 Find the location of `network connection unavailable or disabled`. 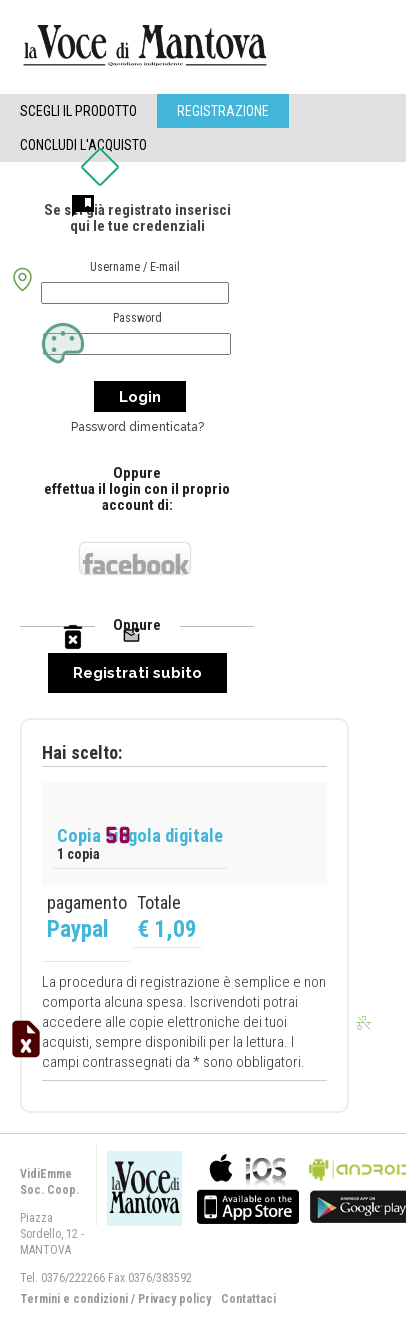

network connection unavailable or disabled is located at coordinates (364, 1023).